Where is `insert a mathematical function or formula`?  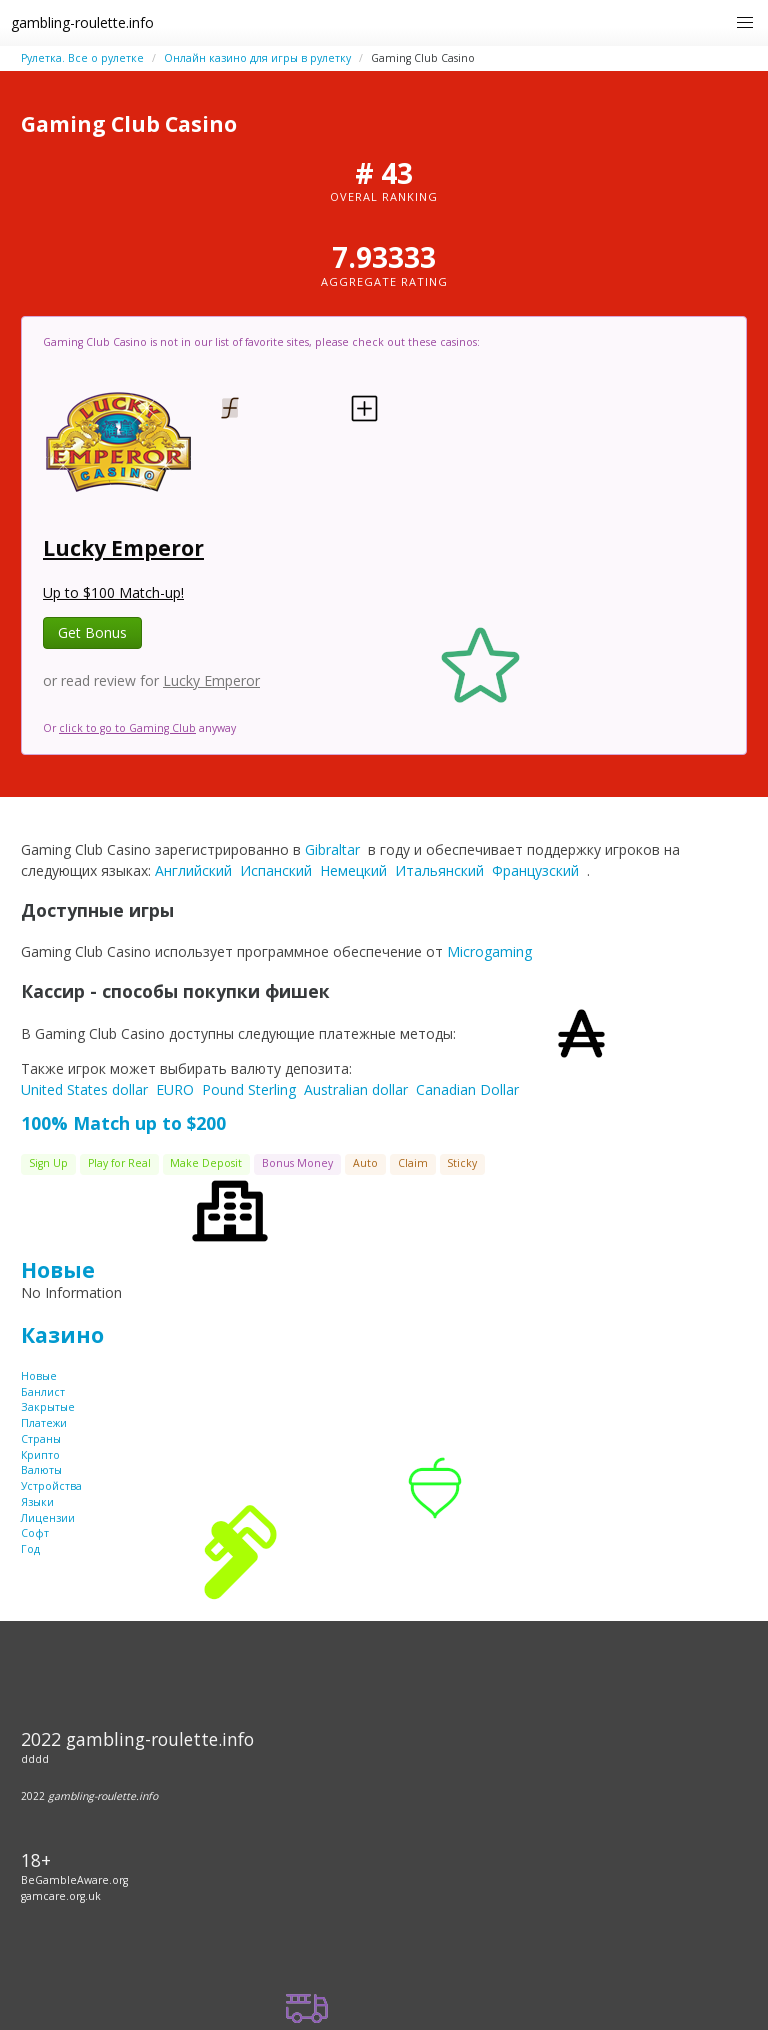 insert a mathematical function or formula is located at coordinates (230, 408).